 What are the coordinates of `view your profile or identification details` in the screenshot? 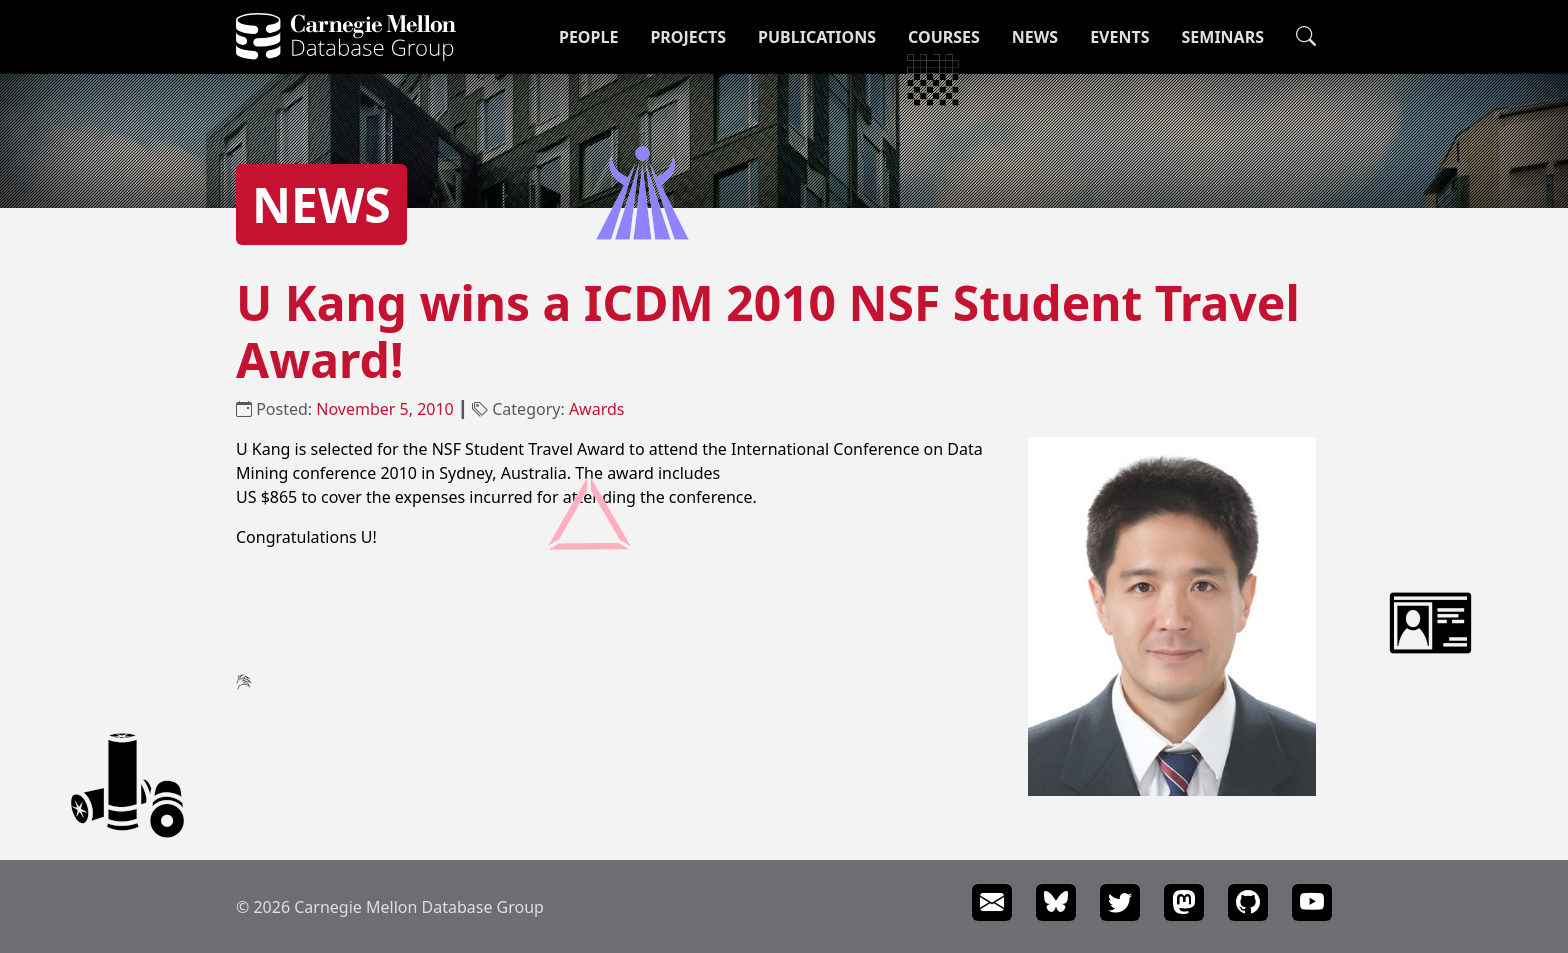 It's located at (1430, 621).